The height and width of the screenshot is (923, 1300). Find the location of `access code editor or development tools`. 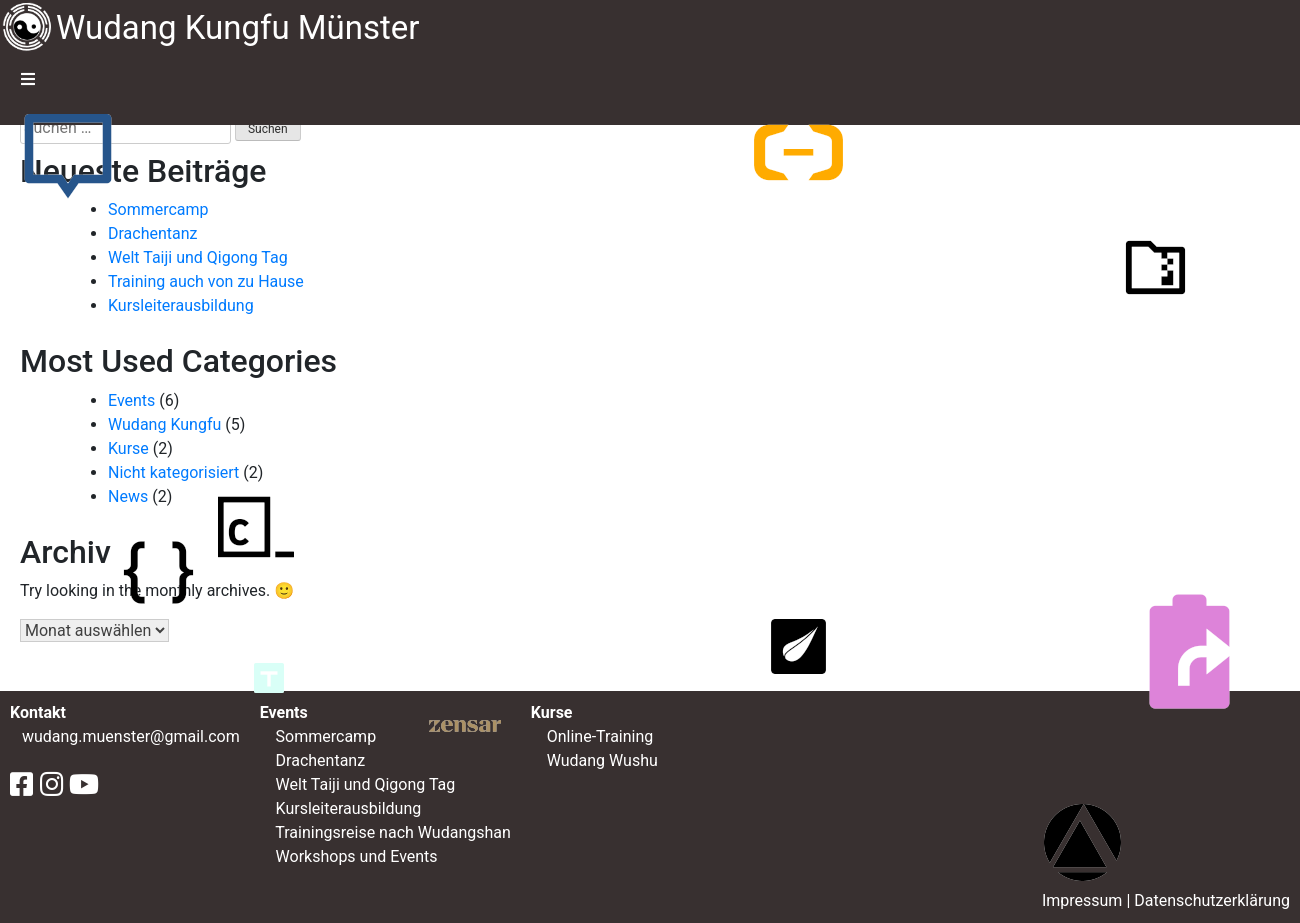

access code editor or development tools is located at coordinates (158, 572).